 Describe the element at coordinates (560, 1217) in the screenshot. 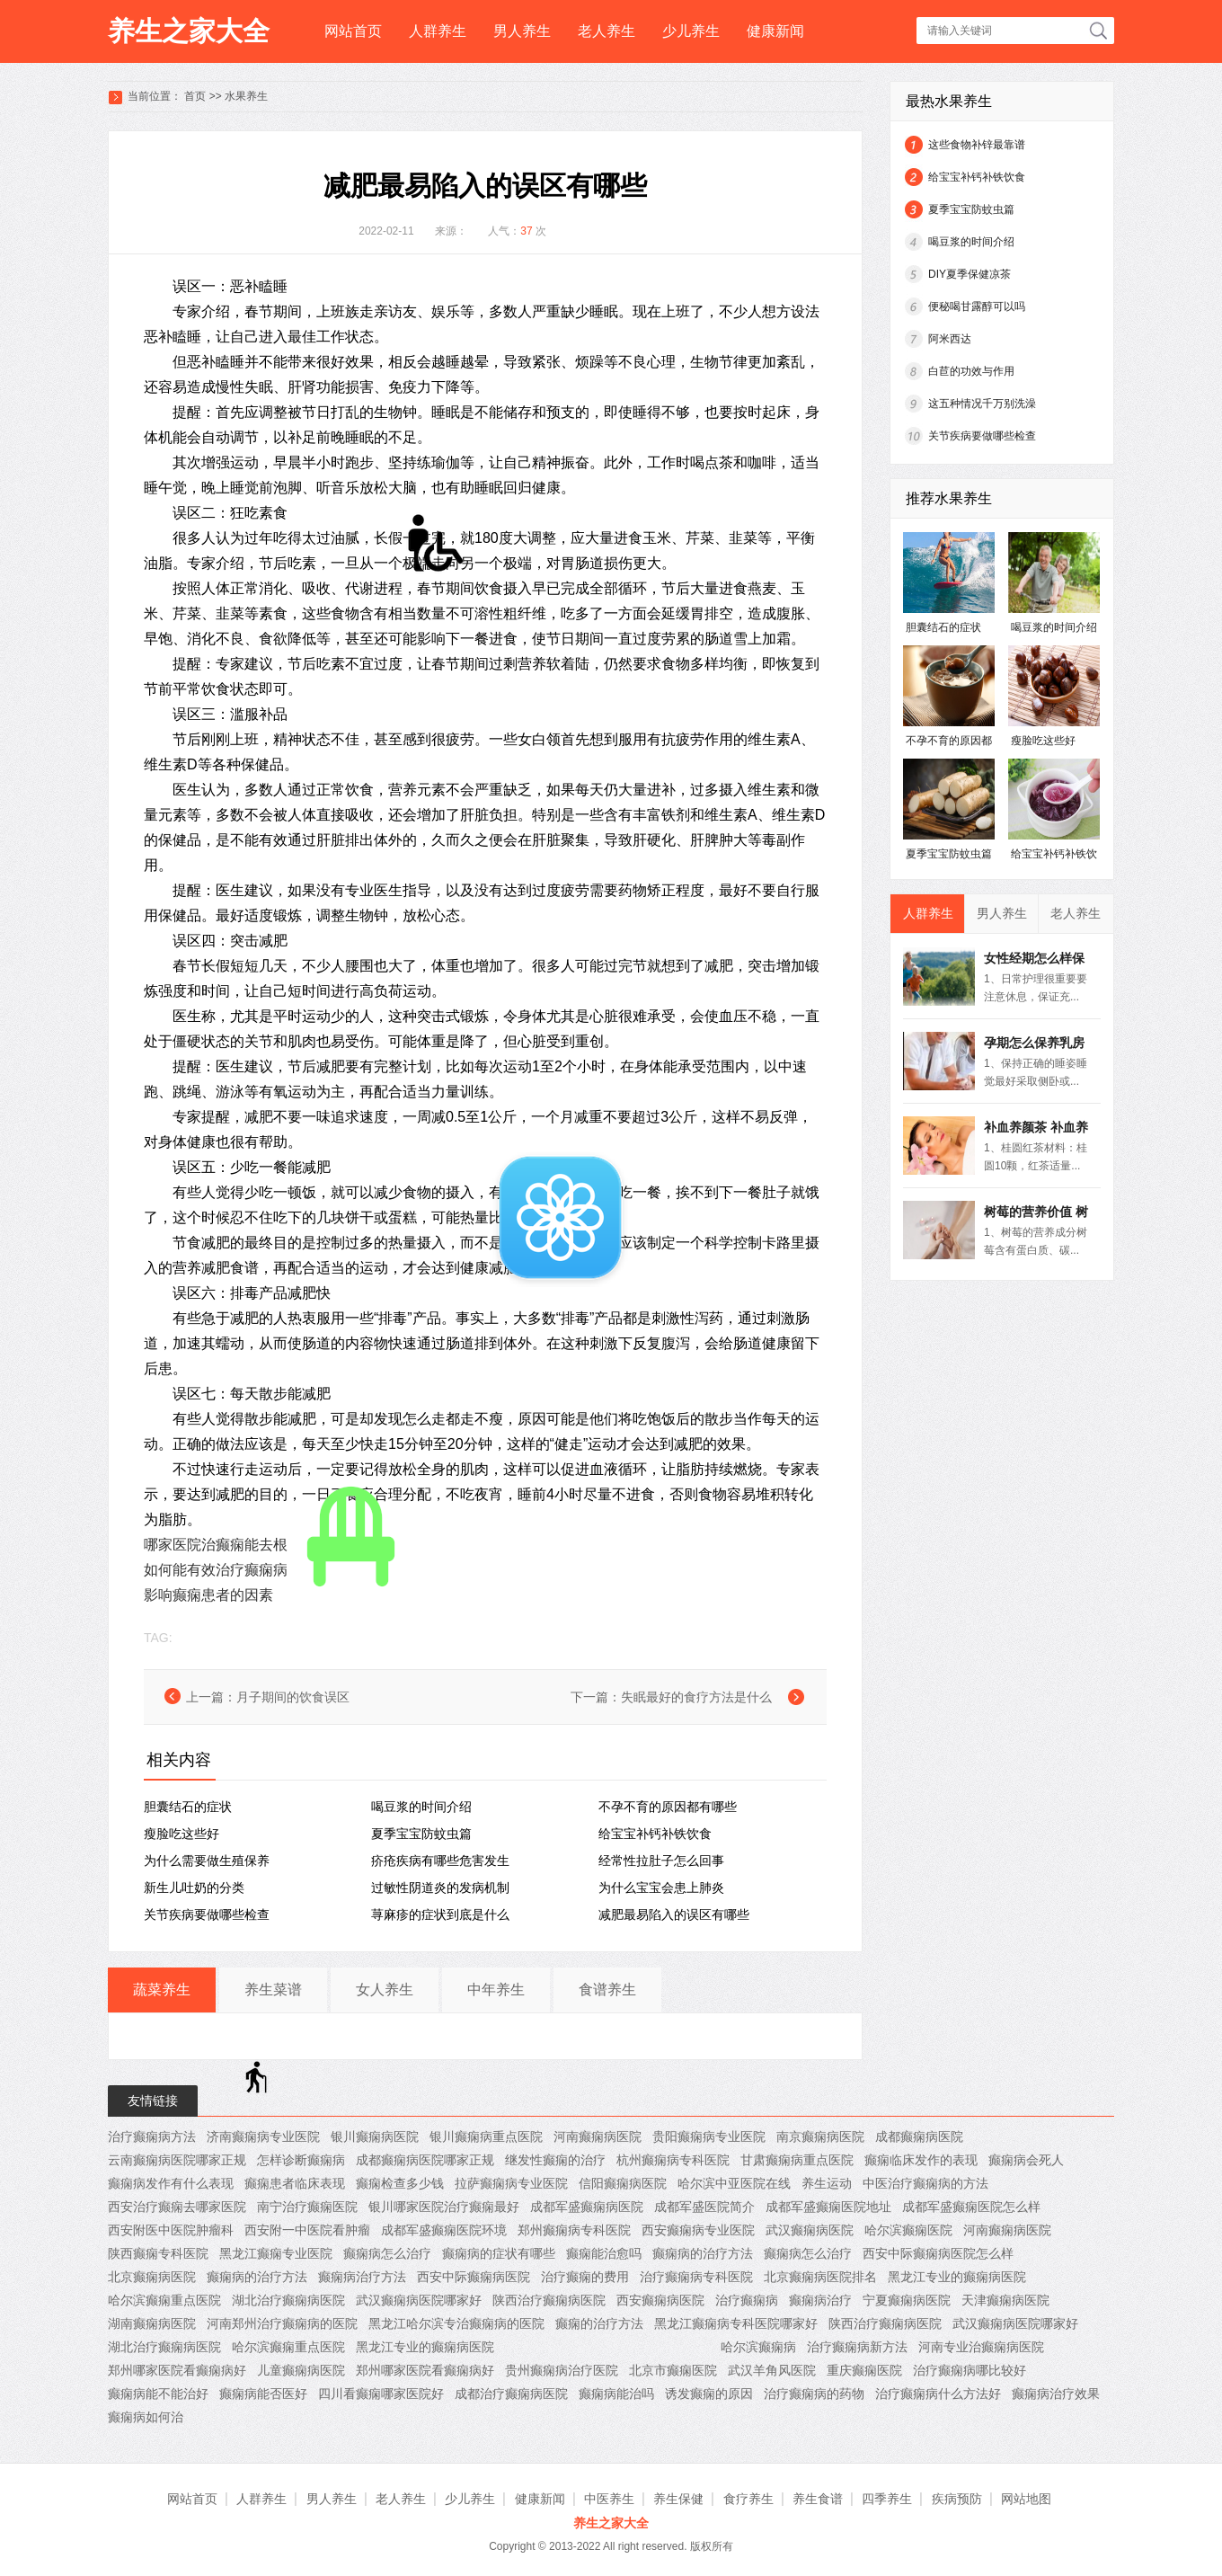

I see `open graphics or design applications` at that location.